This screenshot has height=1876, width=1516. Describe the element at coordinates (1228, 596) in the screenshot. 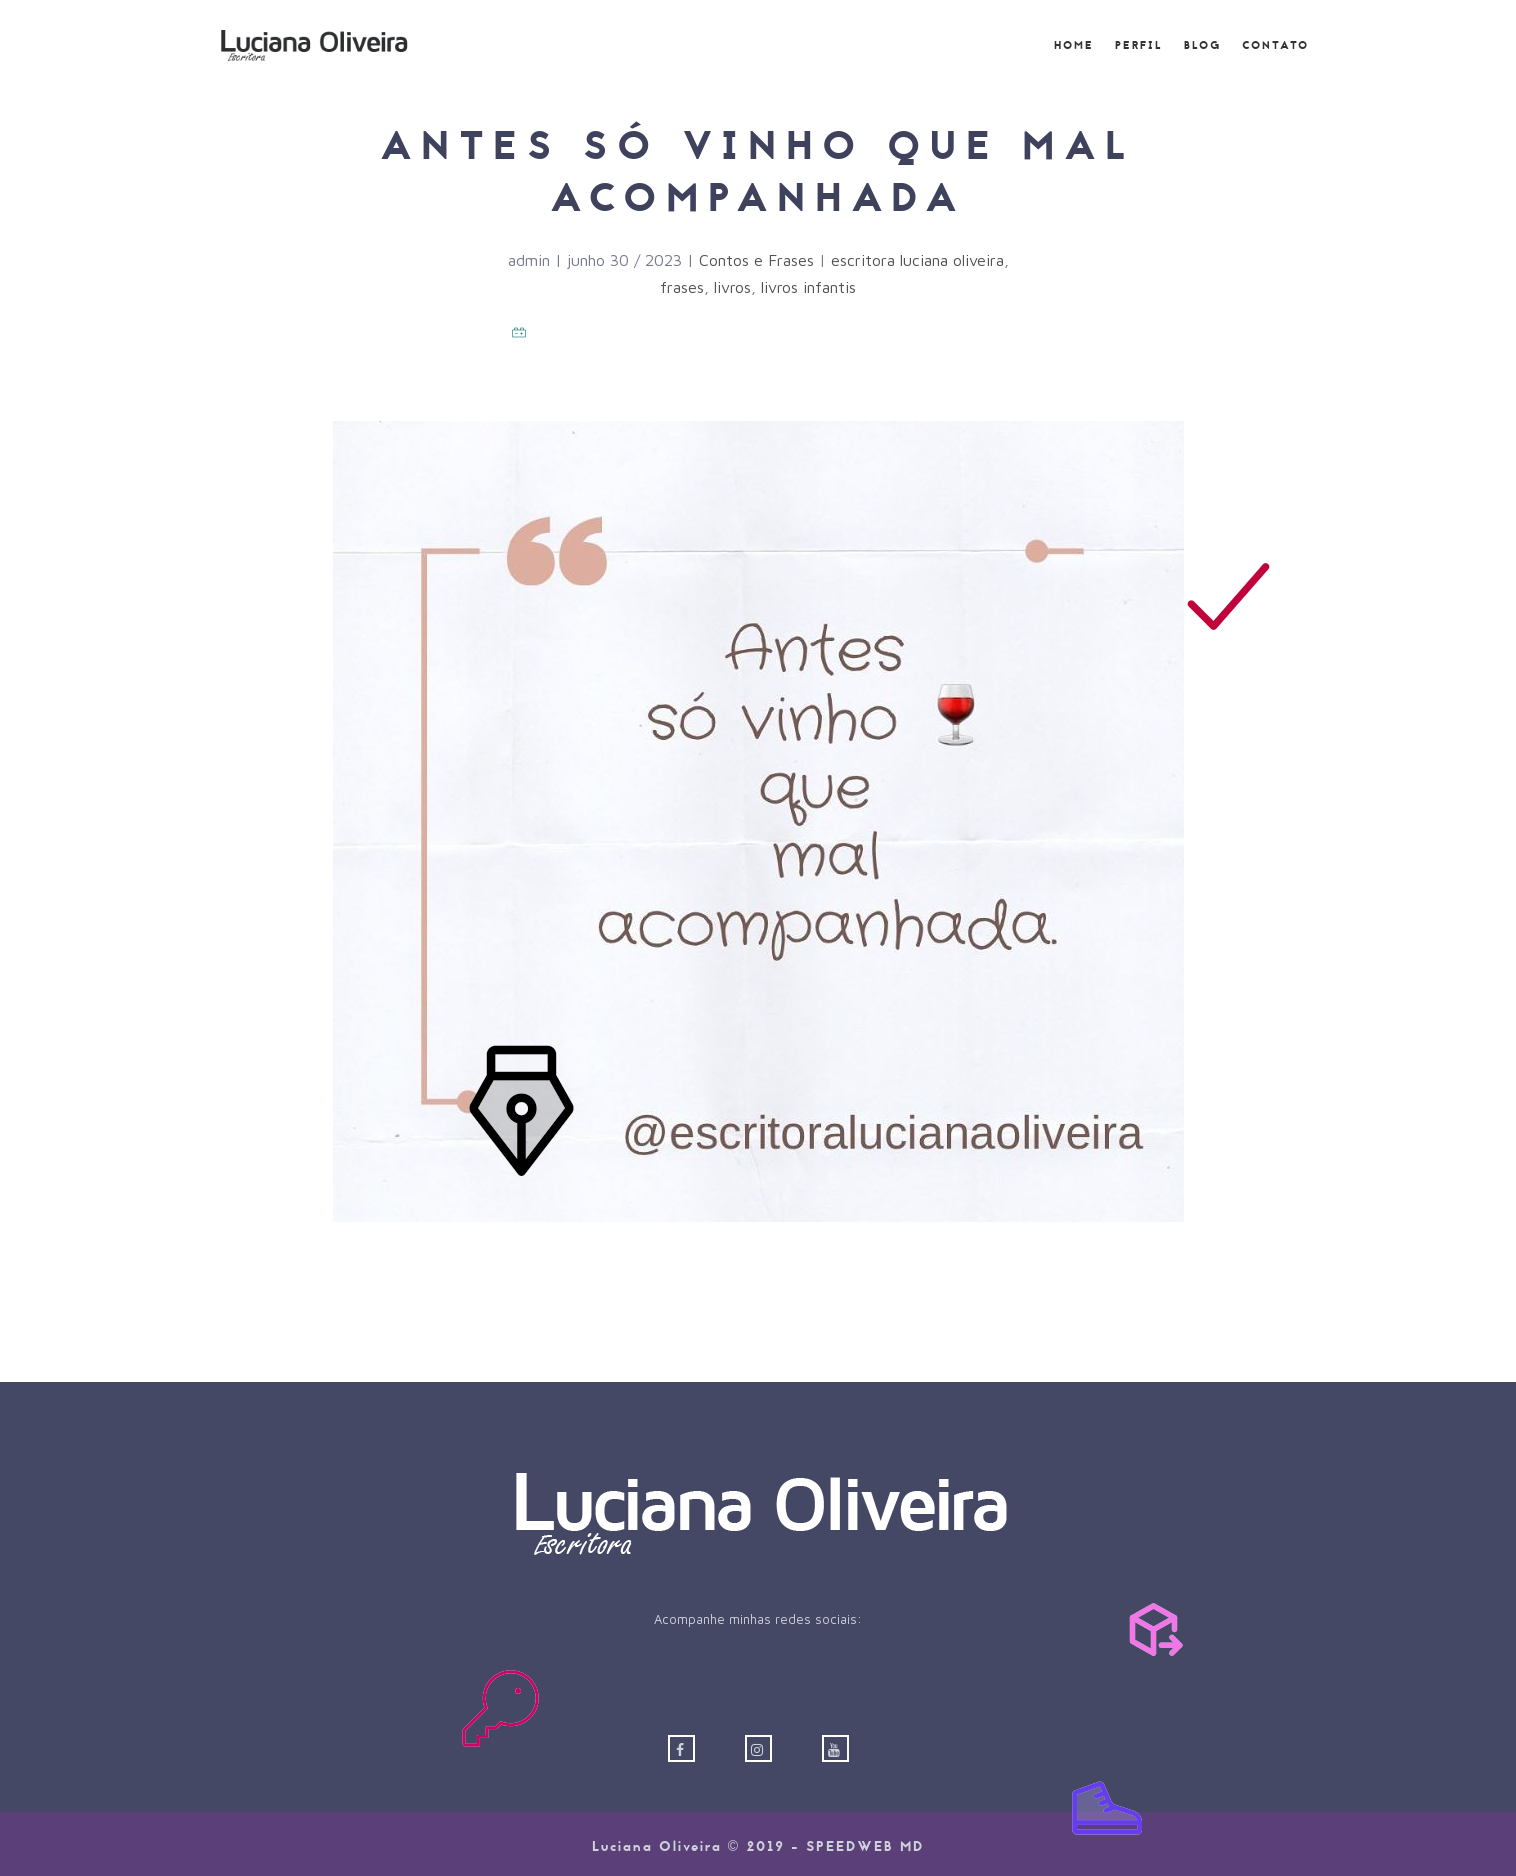

I see `confirm or submit an action` at that location.